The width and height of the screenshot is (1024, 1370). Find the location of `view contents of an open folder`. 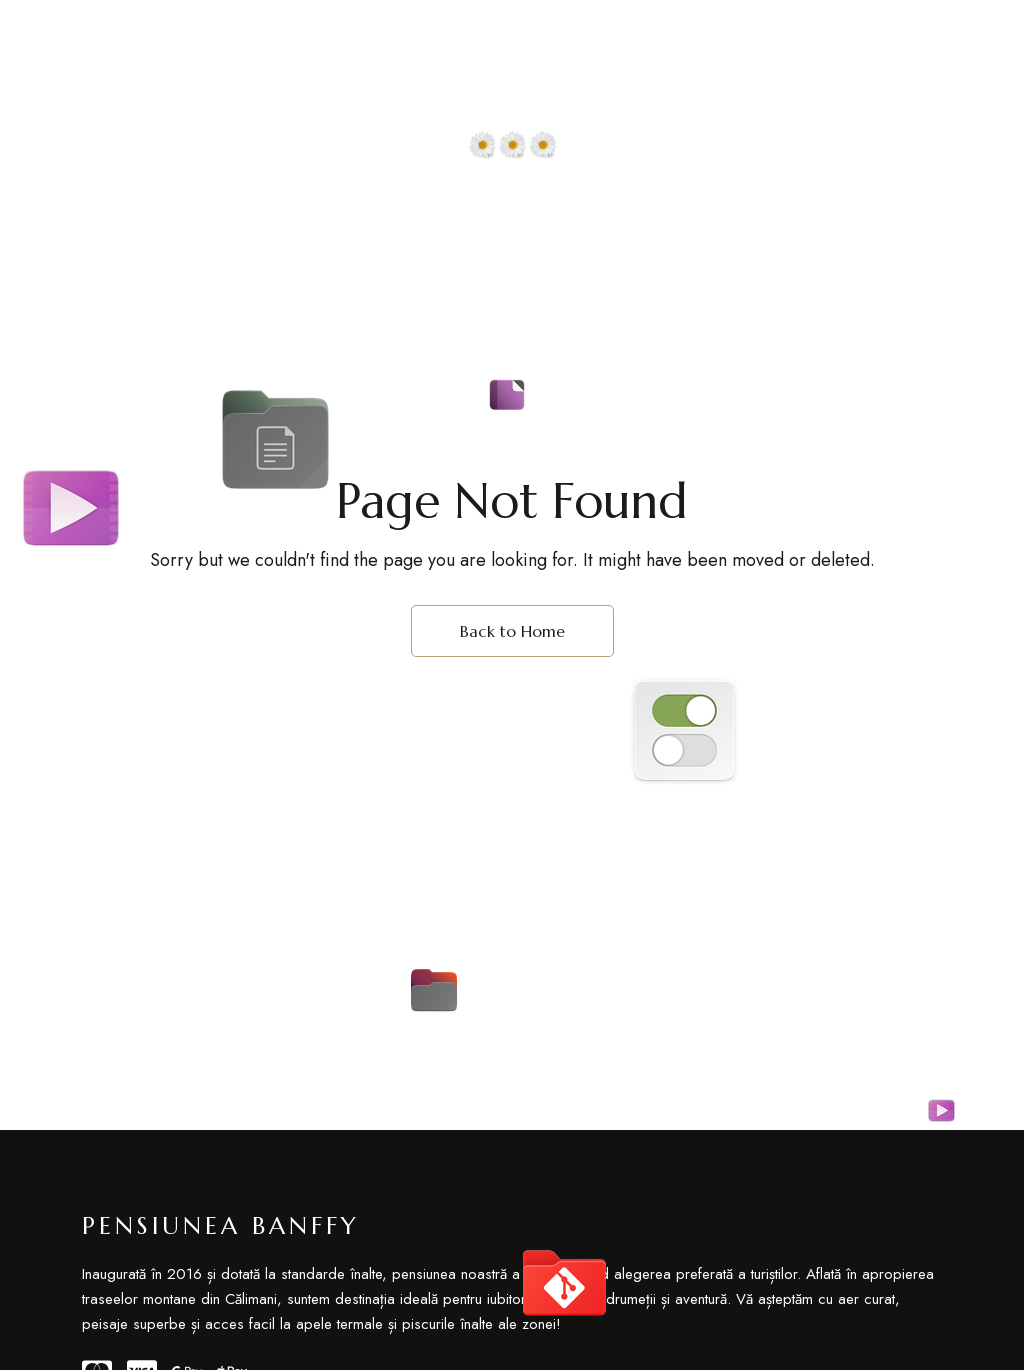

view contents of an open folder is located at coordinates (434, 990).